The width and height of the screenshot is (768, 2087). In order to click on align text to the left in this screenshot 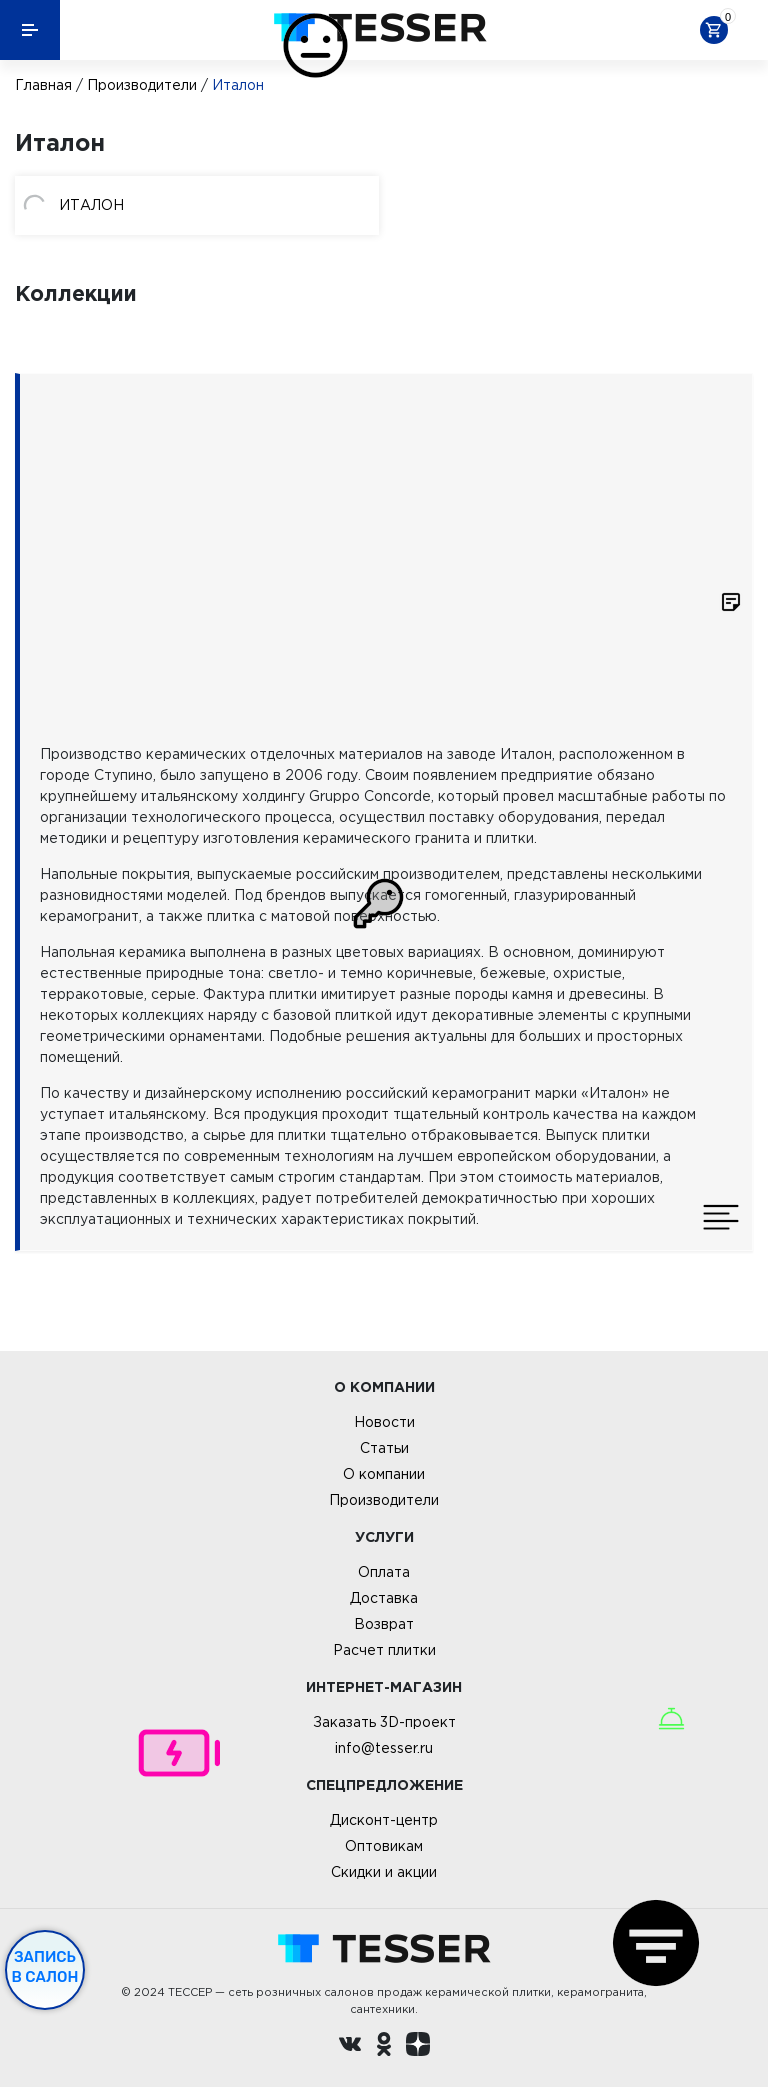, I will do `click(721, 1218)`.